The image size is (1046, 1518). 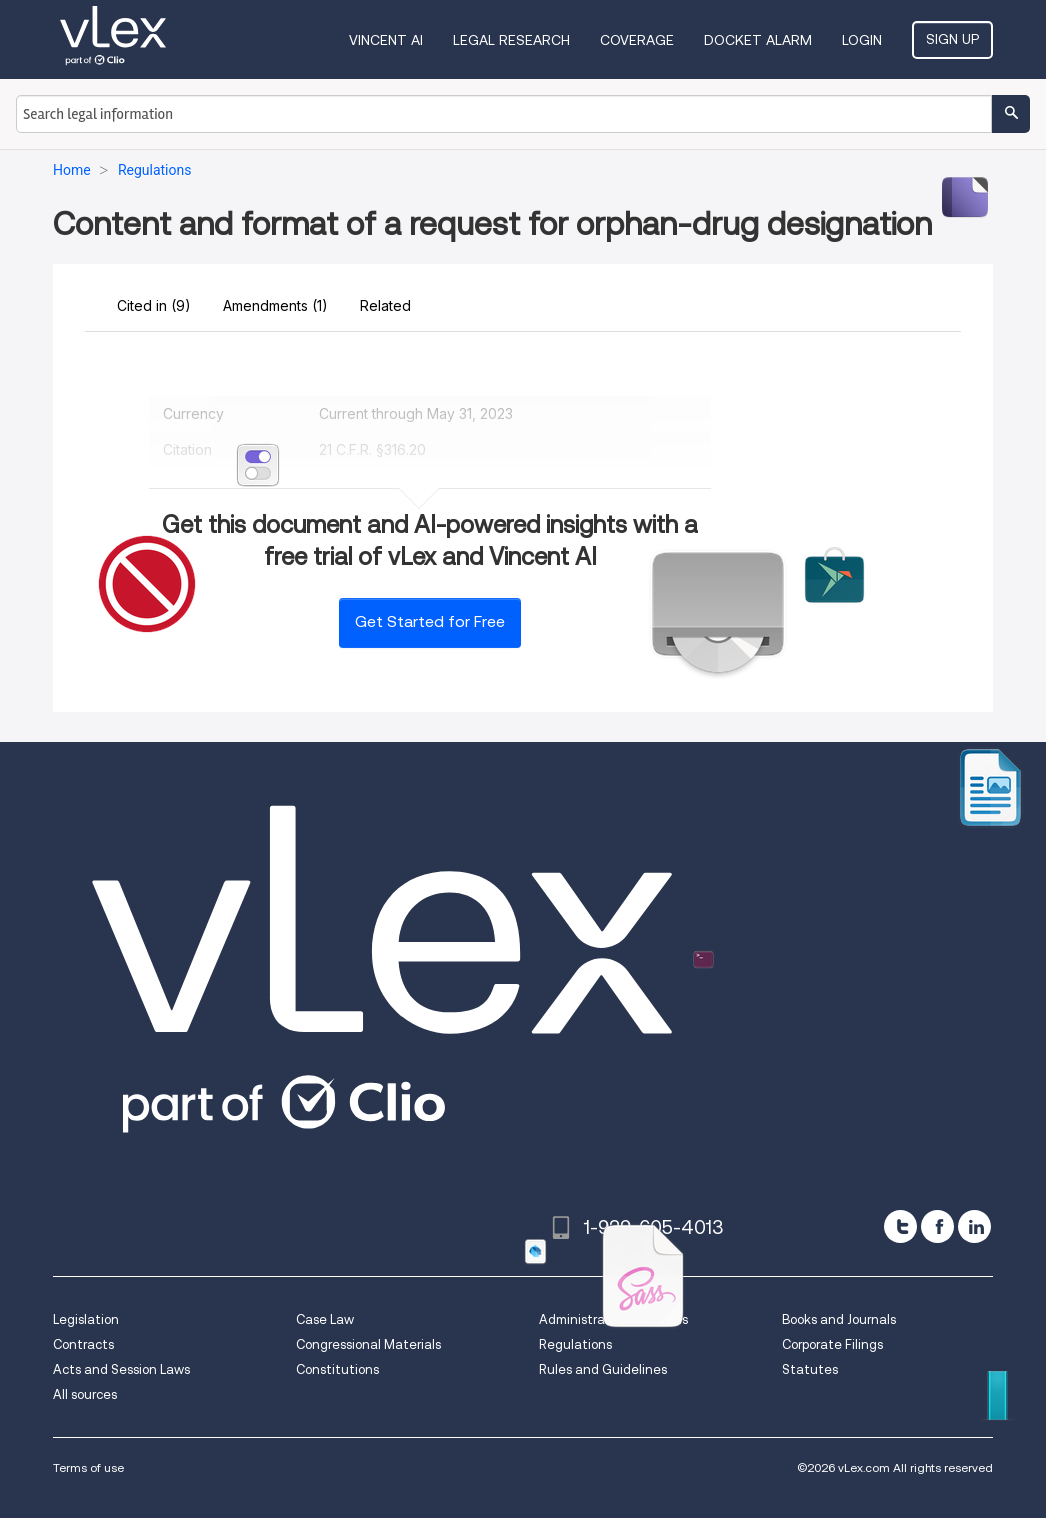 What do you see at coordinates (834, 579) in the screenshot?
I see `open the snap store to browse and install applications` at bounding box center [834, 579].